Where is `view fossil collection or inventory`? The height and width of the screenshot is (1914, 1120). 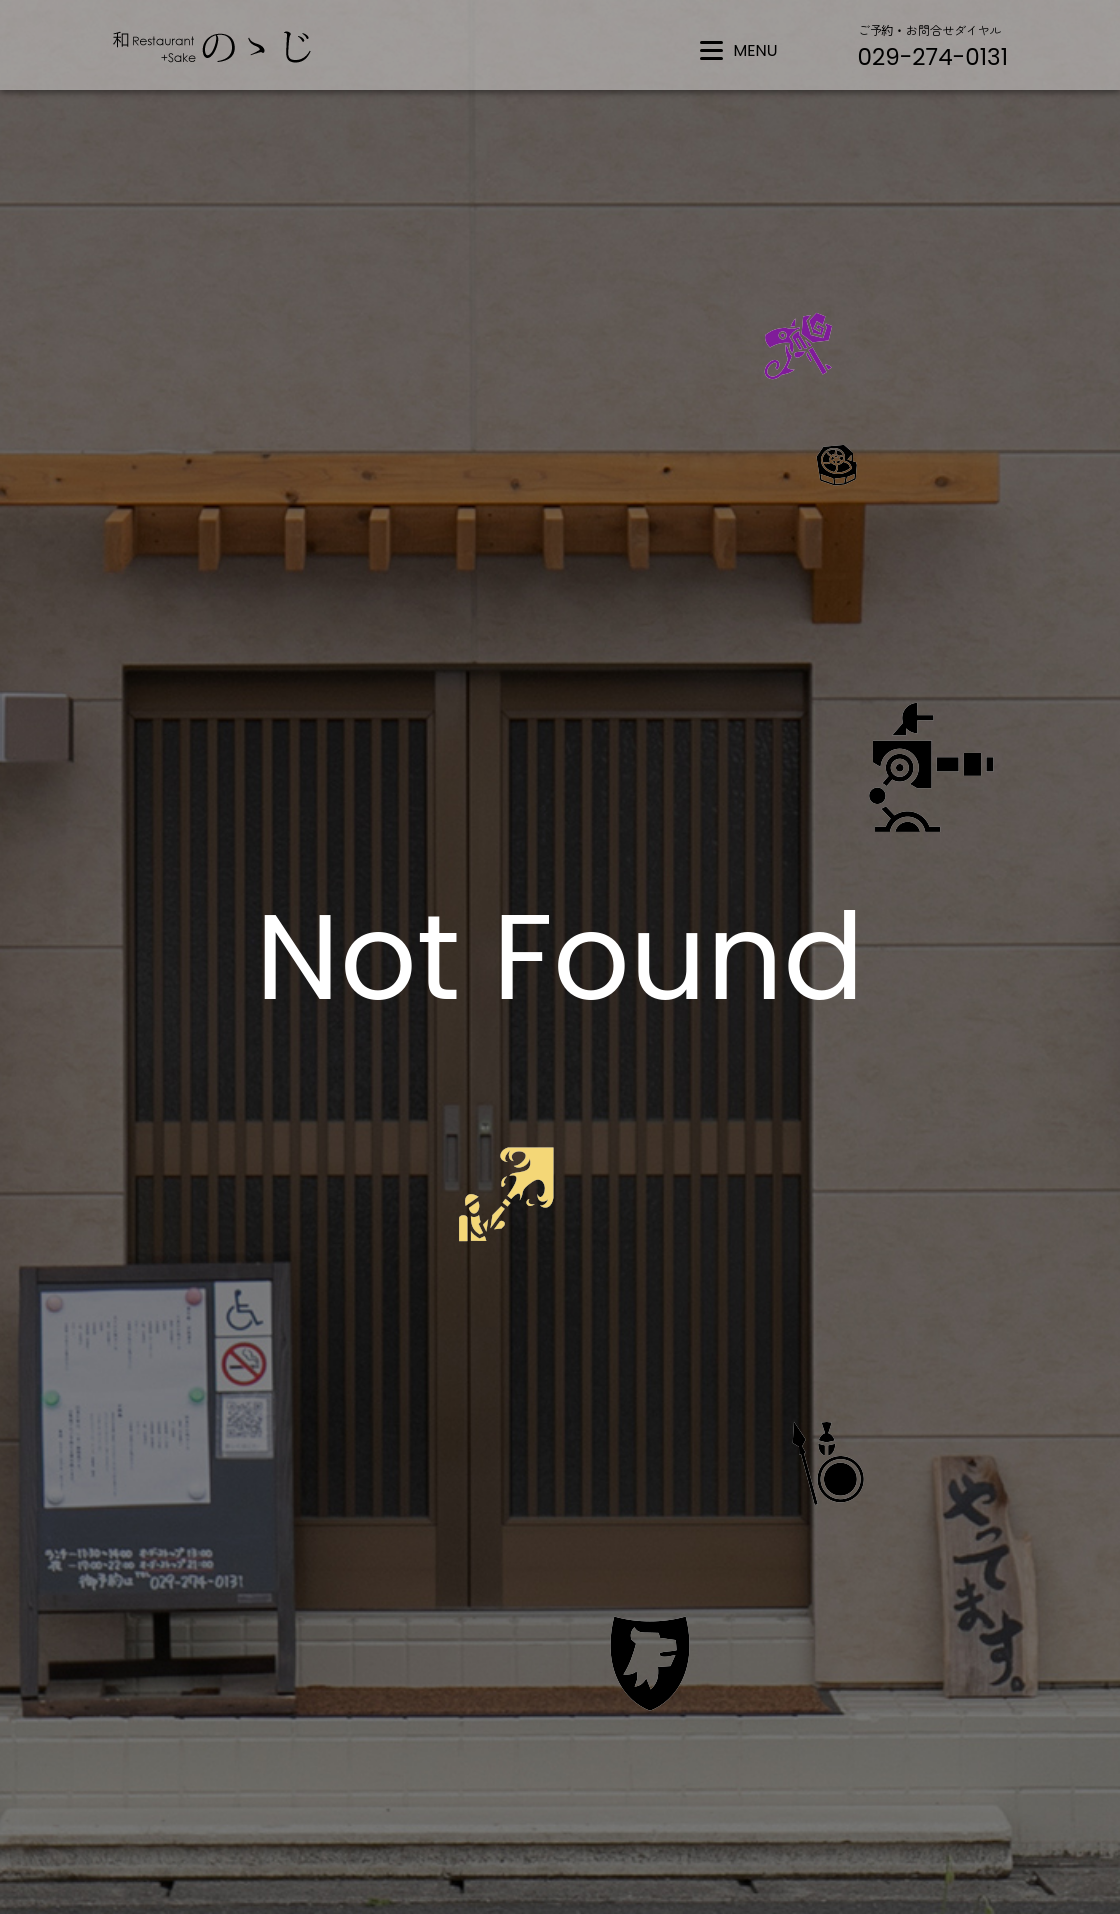 view fossil collection or inventory is located at coordinates (837, 465).